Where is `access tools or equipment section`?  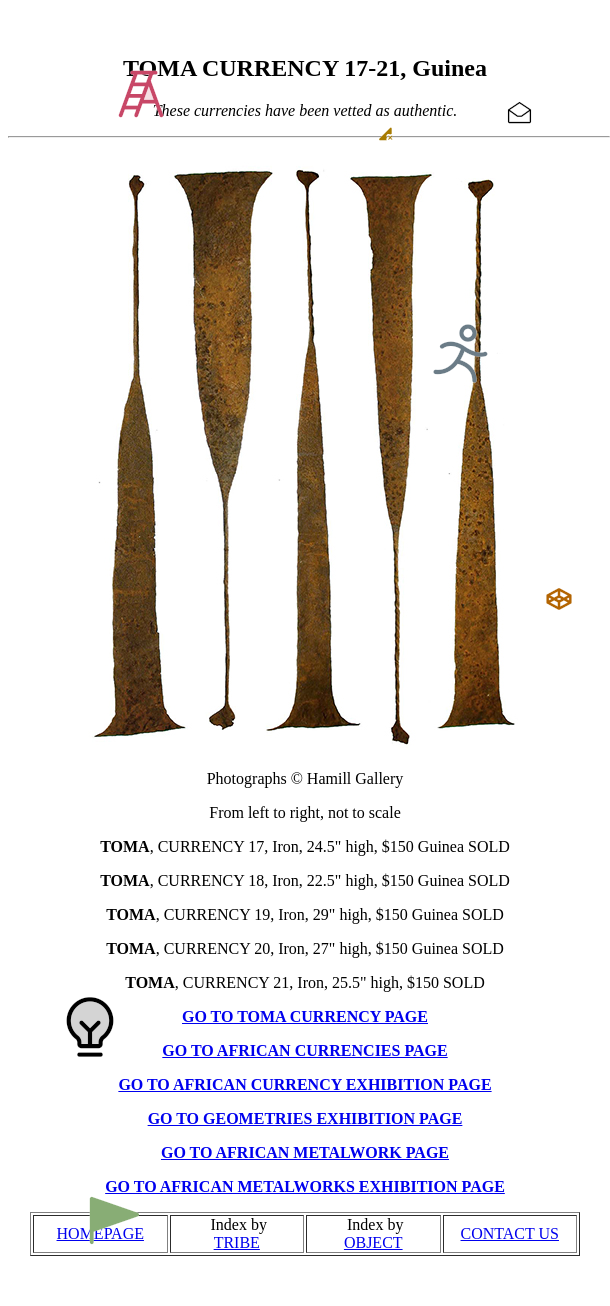
access tools or equipment section is located at coordinates (142, 94).